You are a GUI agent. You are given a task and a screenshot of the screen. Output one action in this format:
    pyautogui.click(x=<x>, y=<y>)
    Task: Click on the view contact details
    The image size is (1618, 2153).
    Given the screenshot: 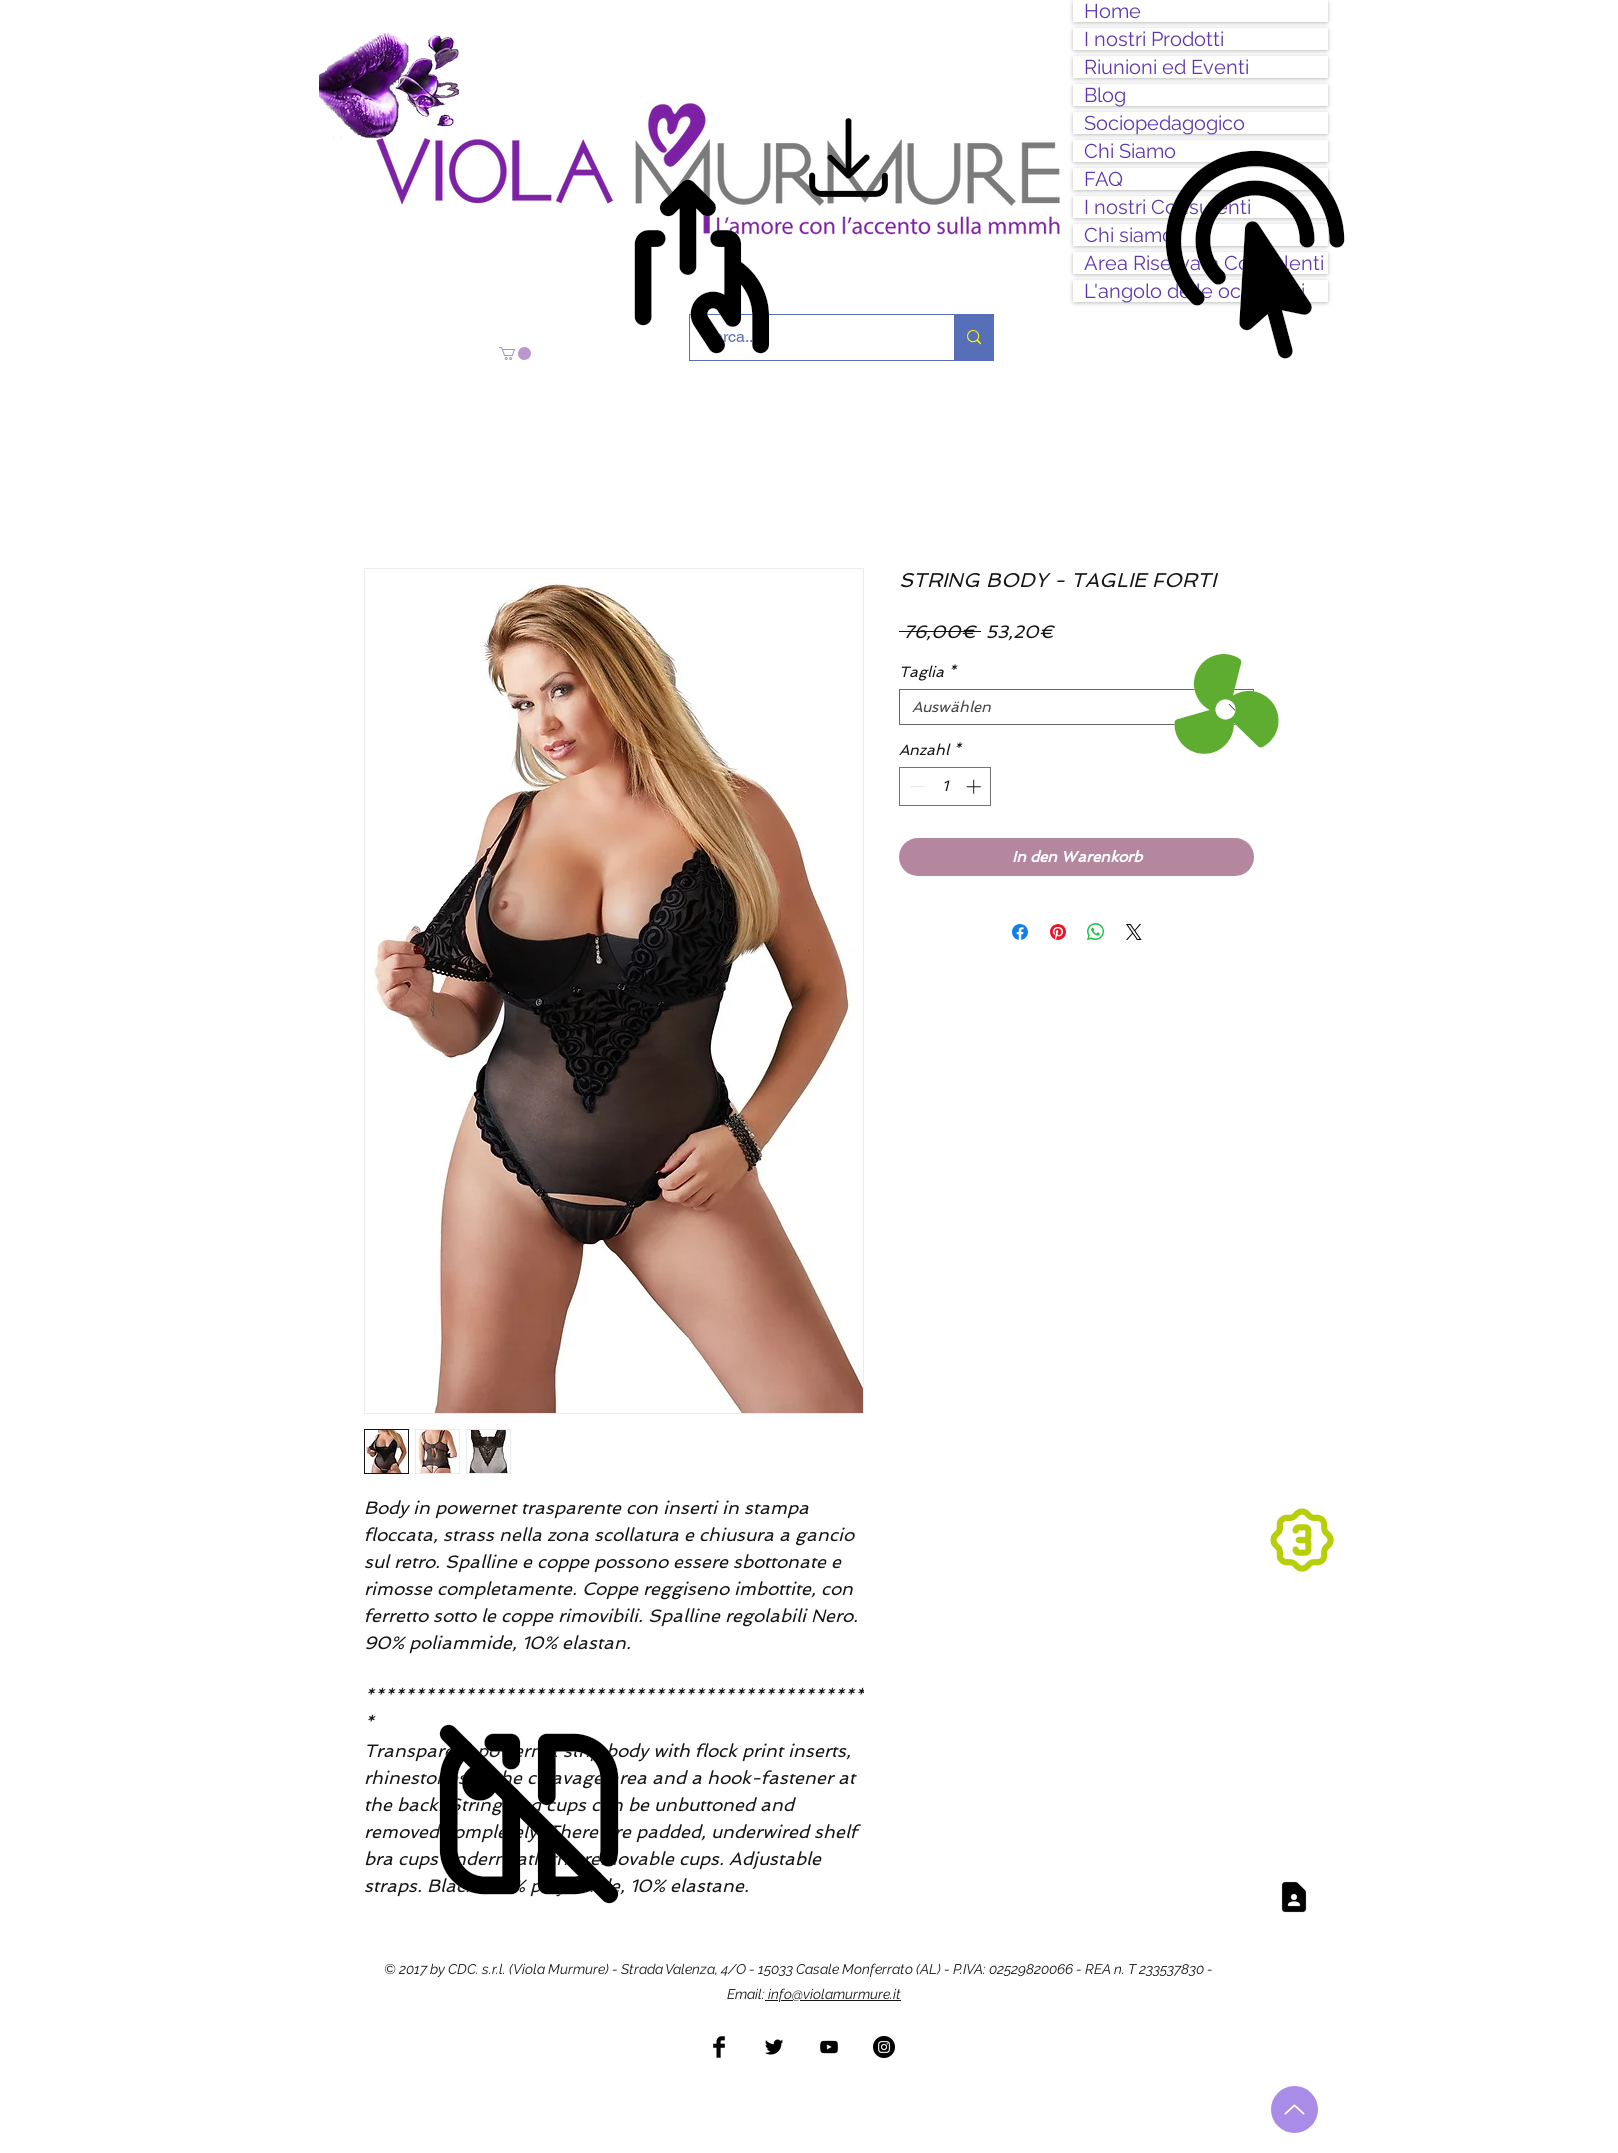 What is the action you would take?
    pyautogui.click(x=1294, y=1897)
    